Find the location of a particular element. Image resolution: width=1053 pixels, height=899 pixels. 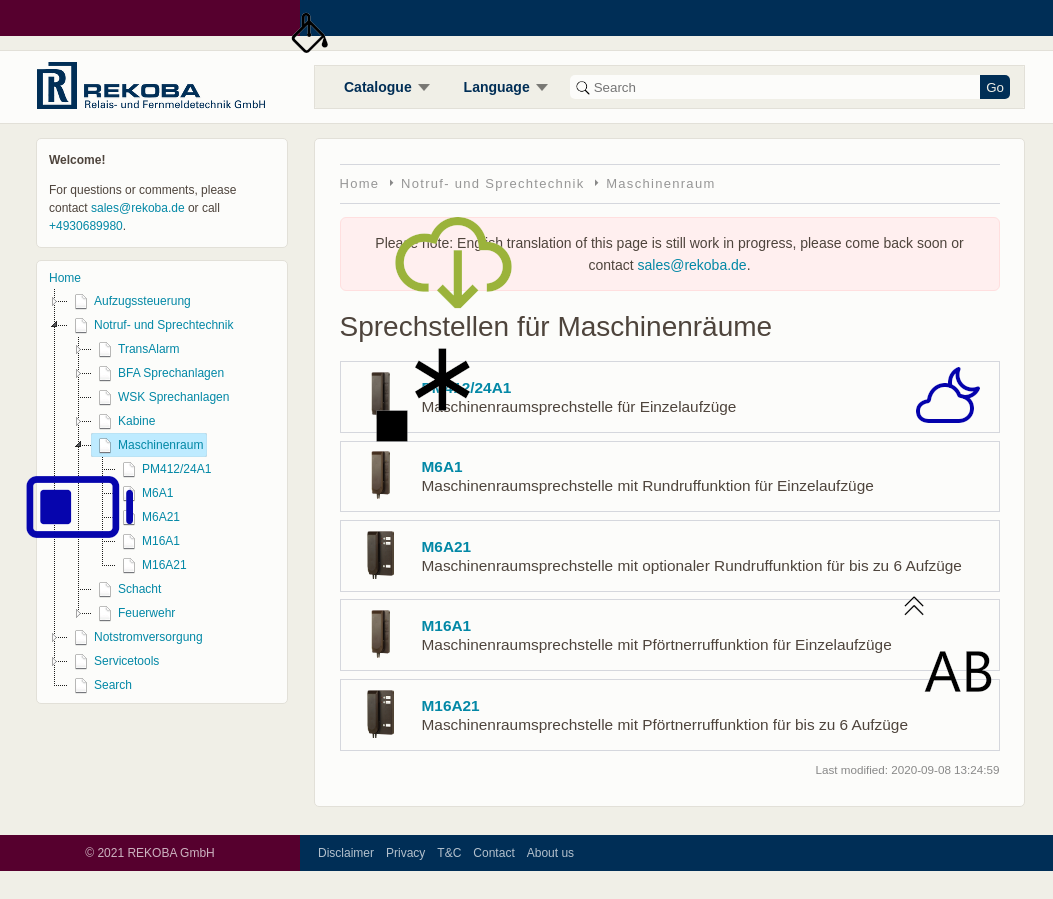

indicates battery at medium charge level is located at coordinates (78, 507).